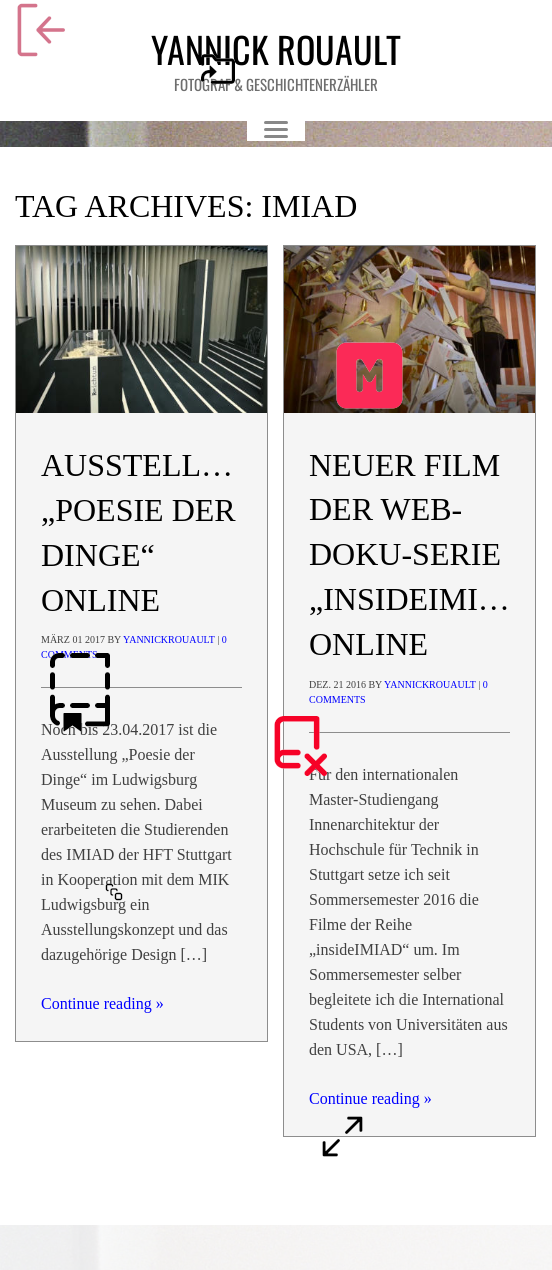 This screenshot has width=552, height=1270. I want to click on sign in to your account, so click(40, 30).